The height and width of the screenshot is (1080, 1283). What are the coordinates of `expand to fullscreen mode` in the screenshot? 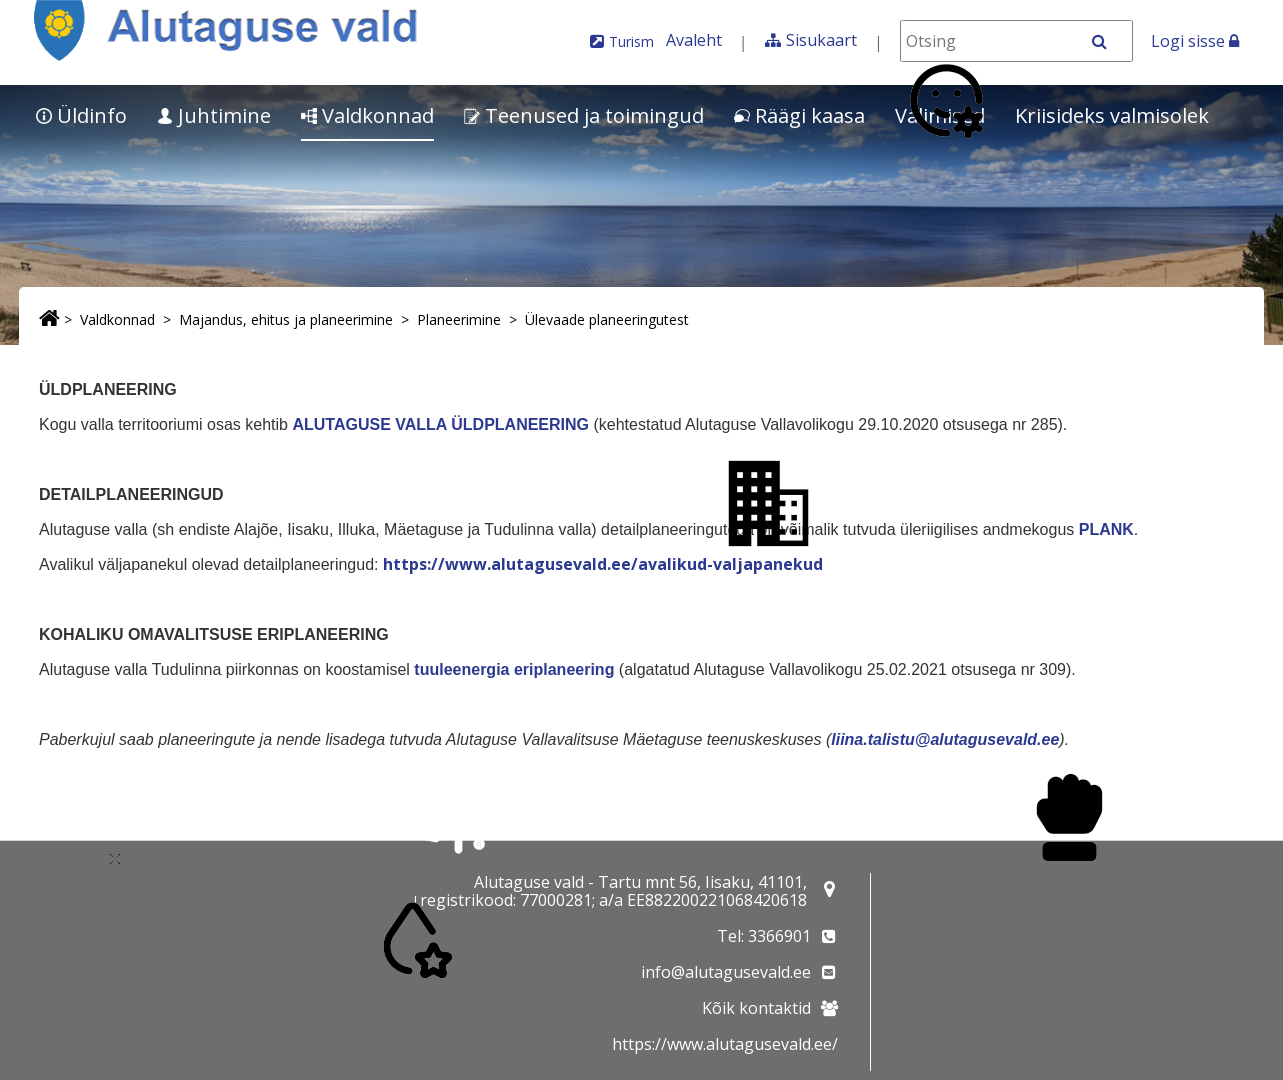 It's located at (115, 859).